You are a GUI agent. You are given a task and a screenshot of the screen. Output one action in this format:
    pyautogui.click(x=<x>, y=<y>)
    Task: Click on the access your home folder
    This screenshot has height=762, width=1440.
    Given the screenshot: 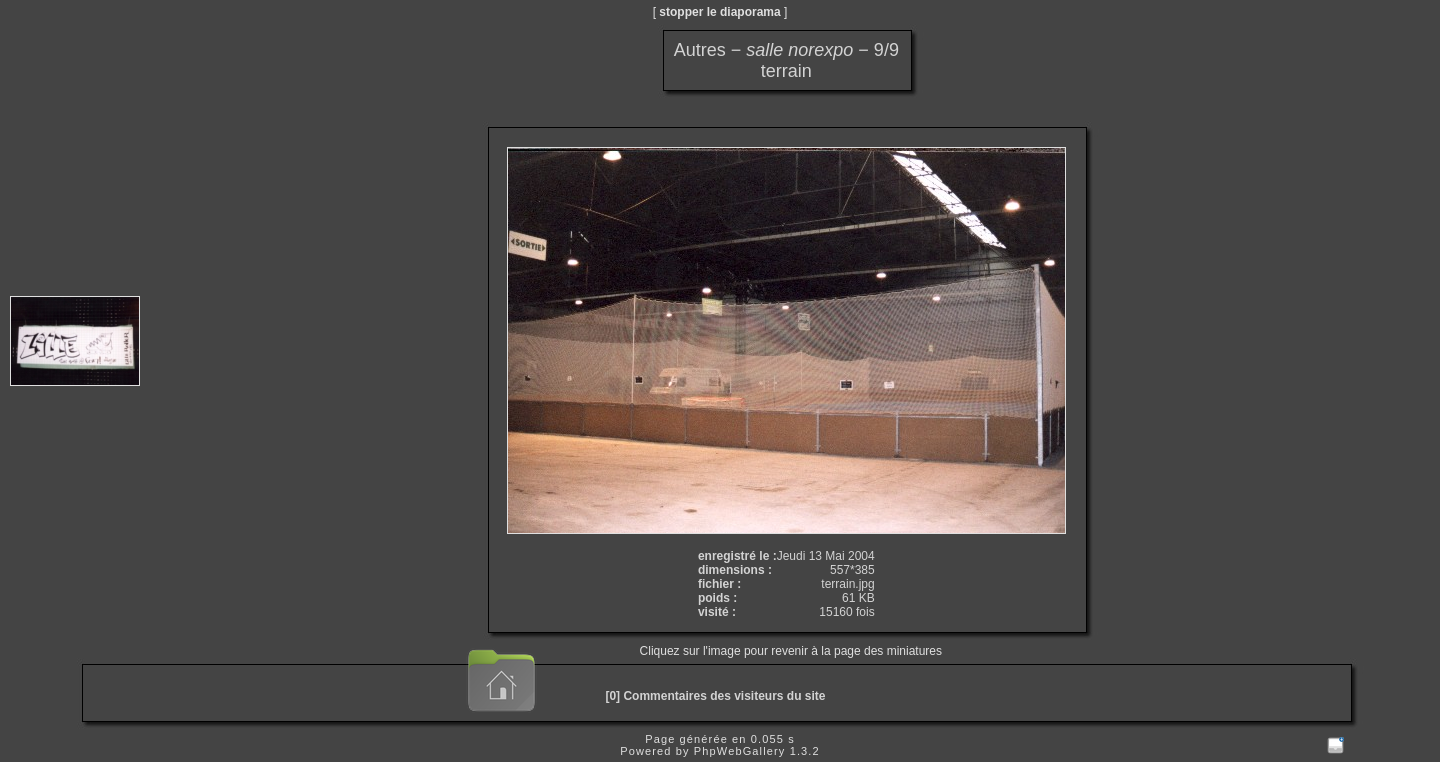 What is the action you would take?
    pyautogui.click(x=501, y=680)
    